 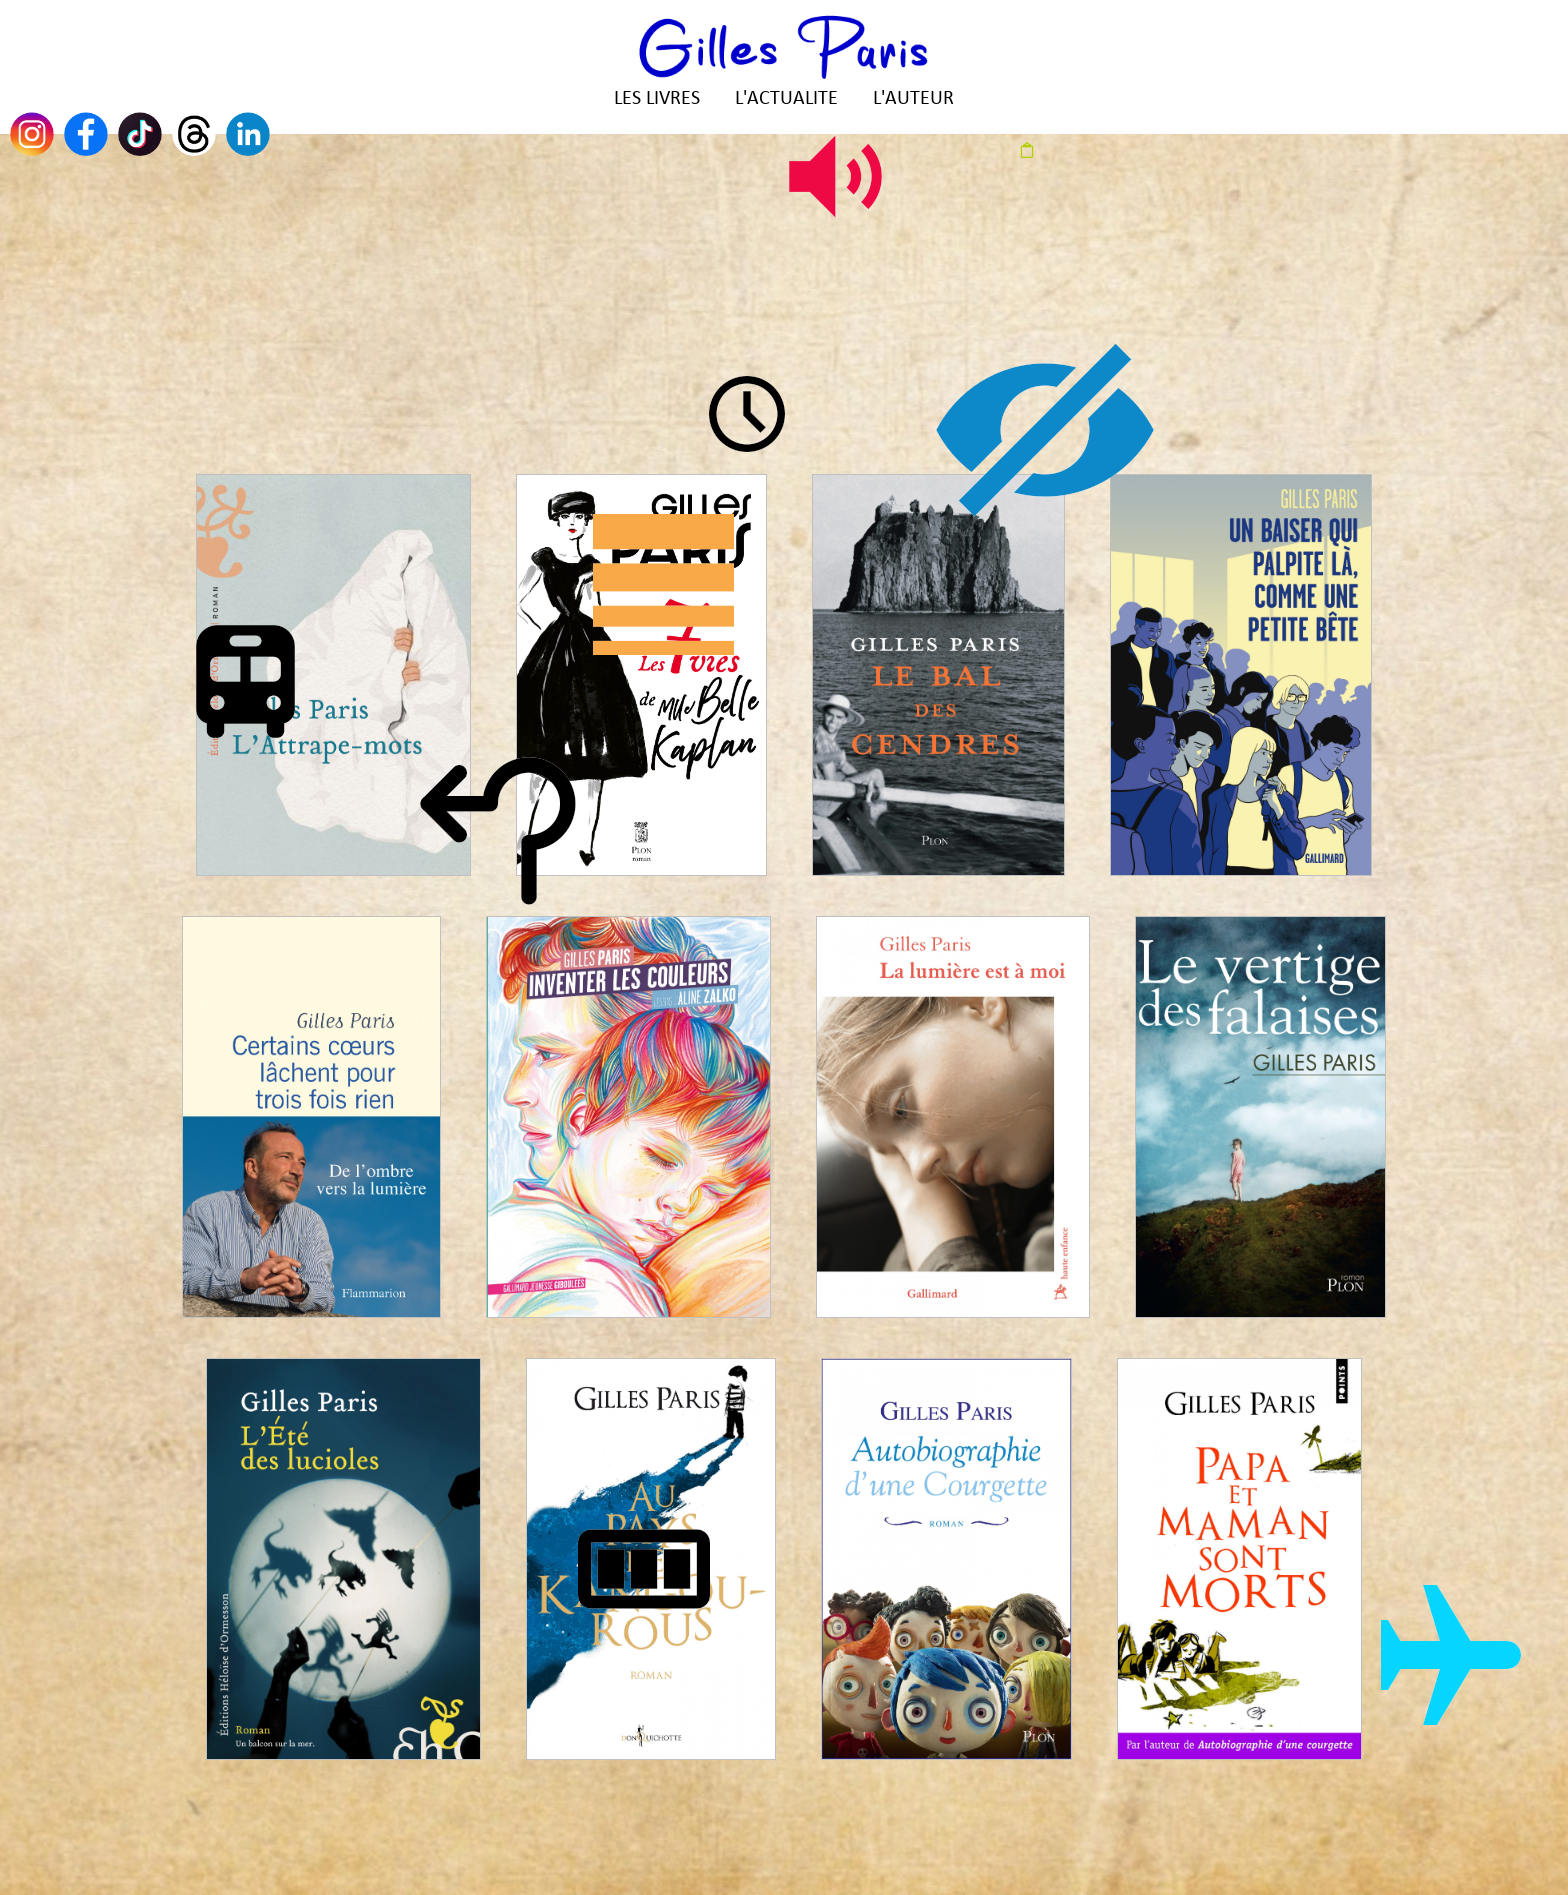 I want to click on view current time, so click(x=747, y=414).